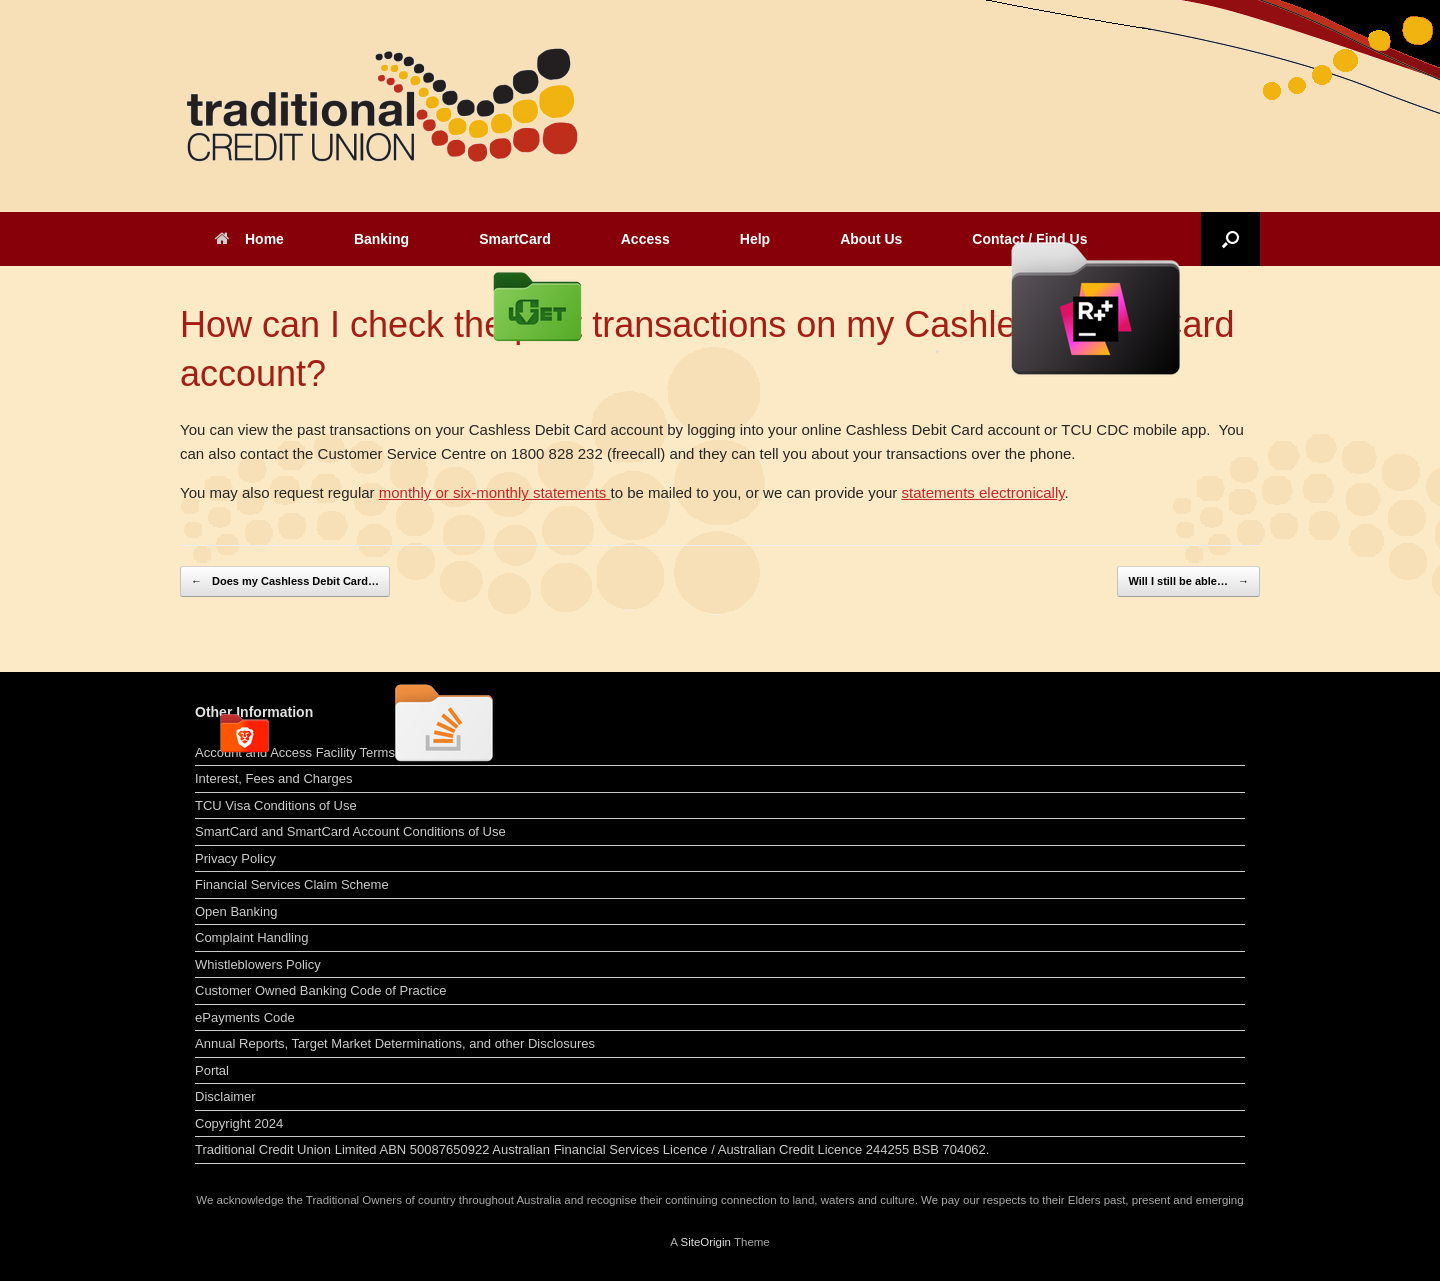  Describe the element at coordinates (443, 725) in the screenshot. I see `open folder containing stack overflow resources` at that location.